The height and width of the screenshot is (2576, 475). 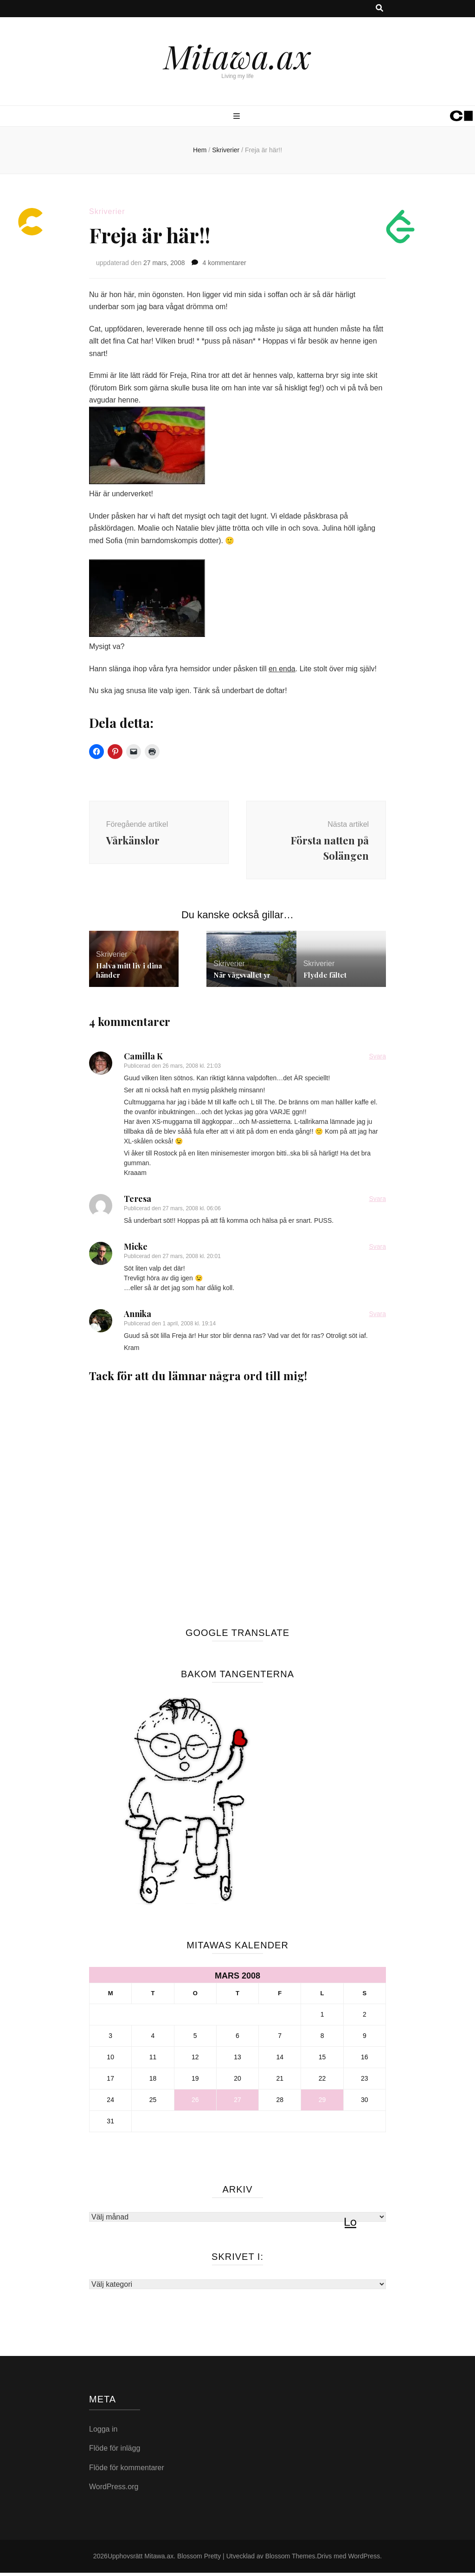 What do you see at coordinates (350, 2223) in the screenshot?
I see `lodash javascript library logo` at bounding box center [350, 2223].